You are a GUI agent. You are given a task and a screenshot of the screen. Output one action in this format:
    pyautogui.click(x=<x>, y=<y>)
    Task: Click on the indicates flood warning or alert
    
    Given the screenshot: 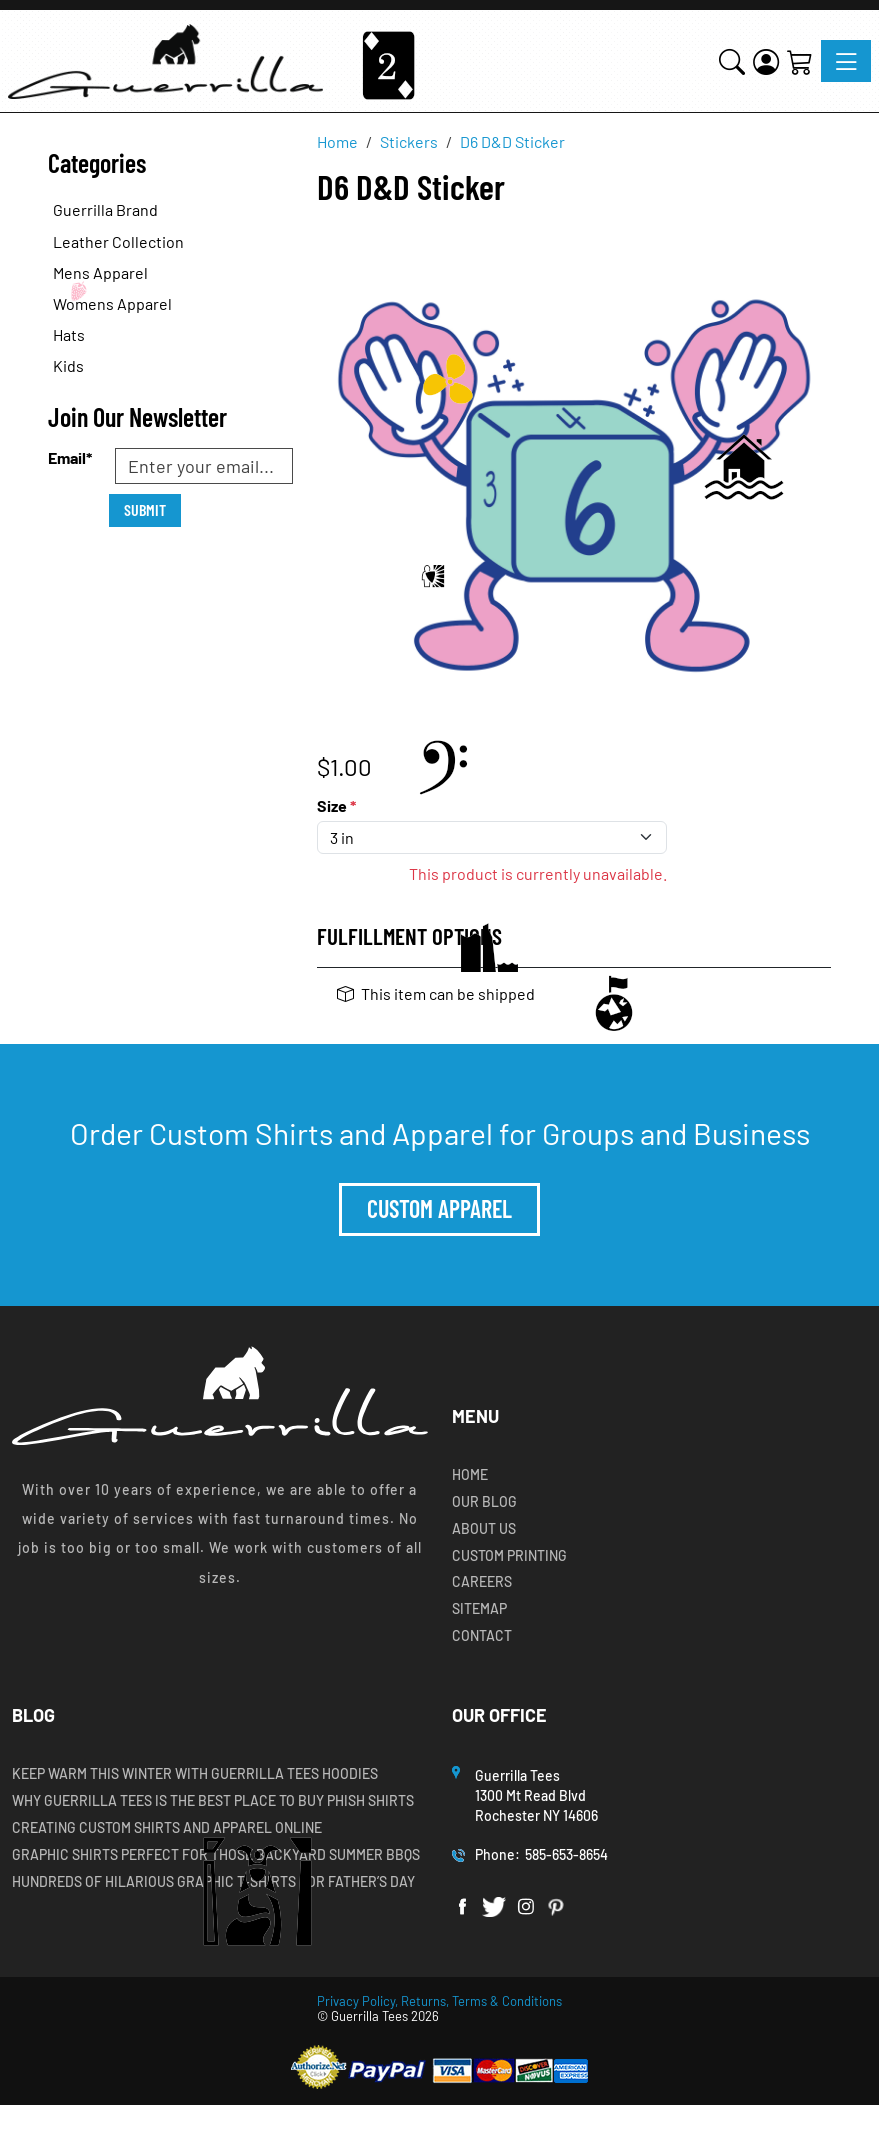 What is the action you would take?
    pyautogui.click(x=744, y=465)
    